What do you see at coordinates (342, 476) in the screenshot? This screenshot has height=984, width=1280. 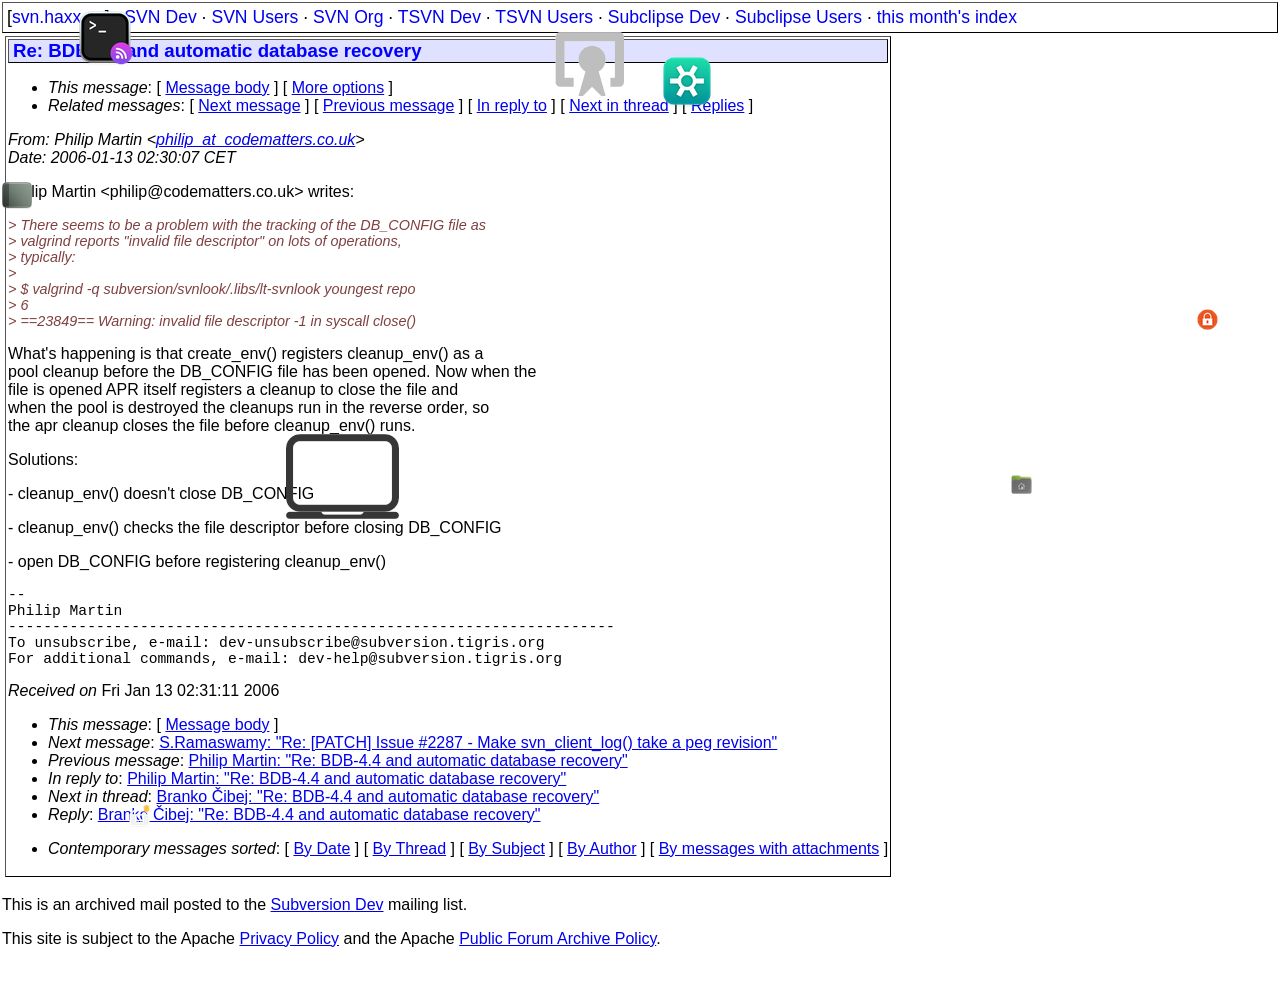 I see `indicates laptop or portable computer device` at bounding box center [342, 476].